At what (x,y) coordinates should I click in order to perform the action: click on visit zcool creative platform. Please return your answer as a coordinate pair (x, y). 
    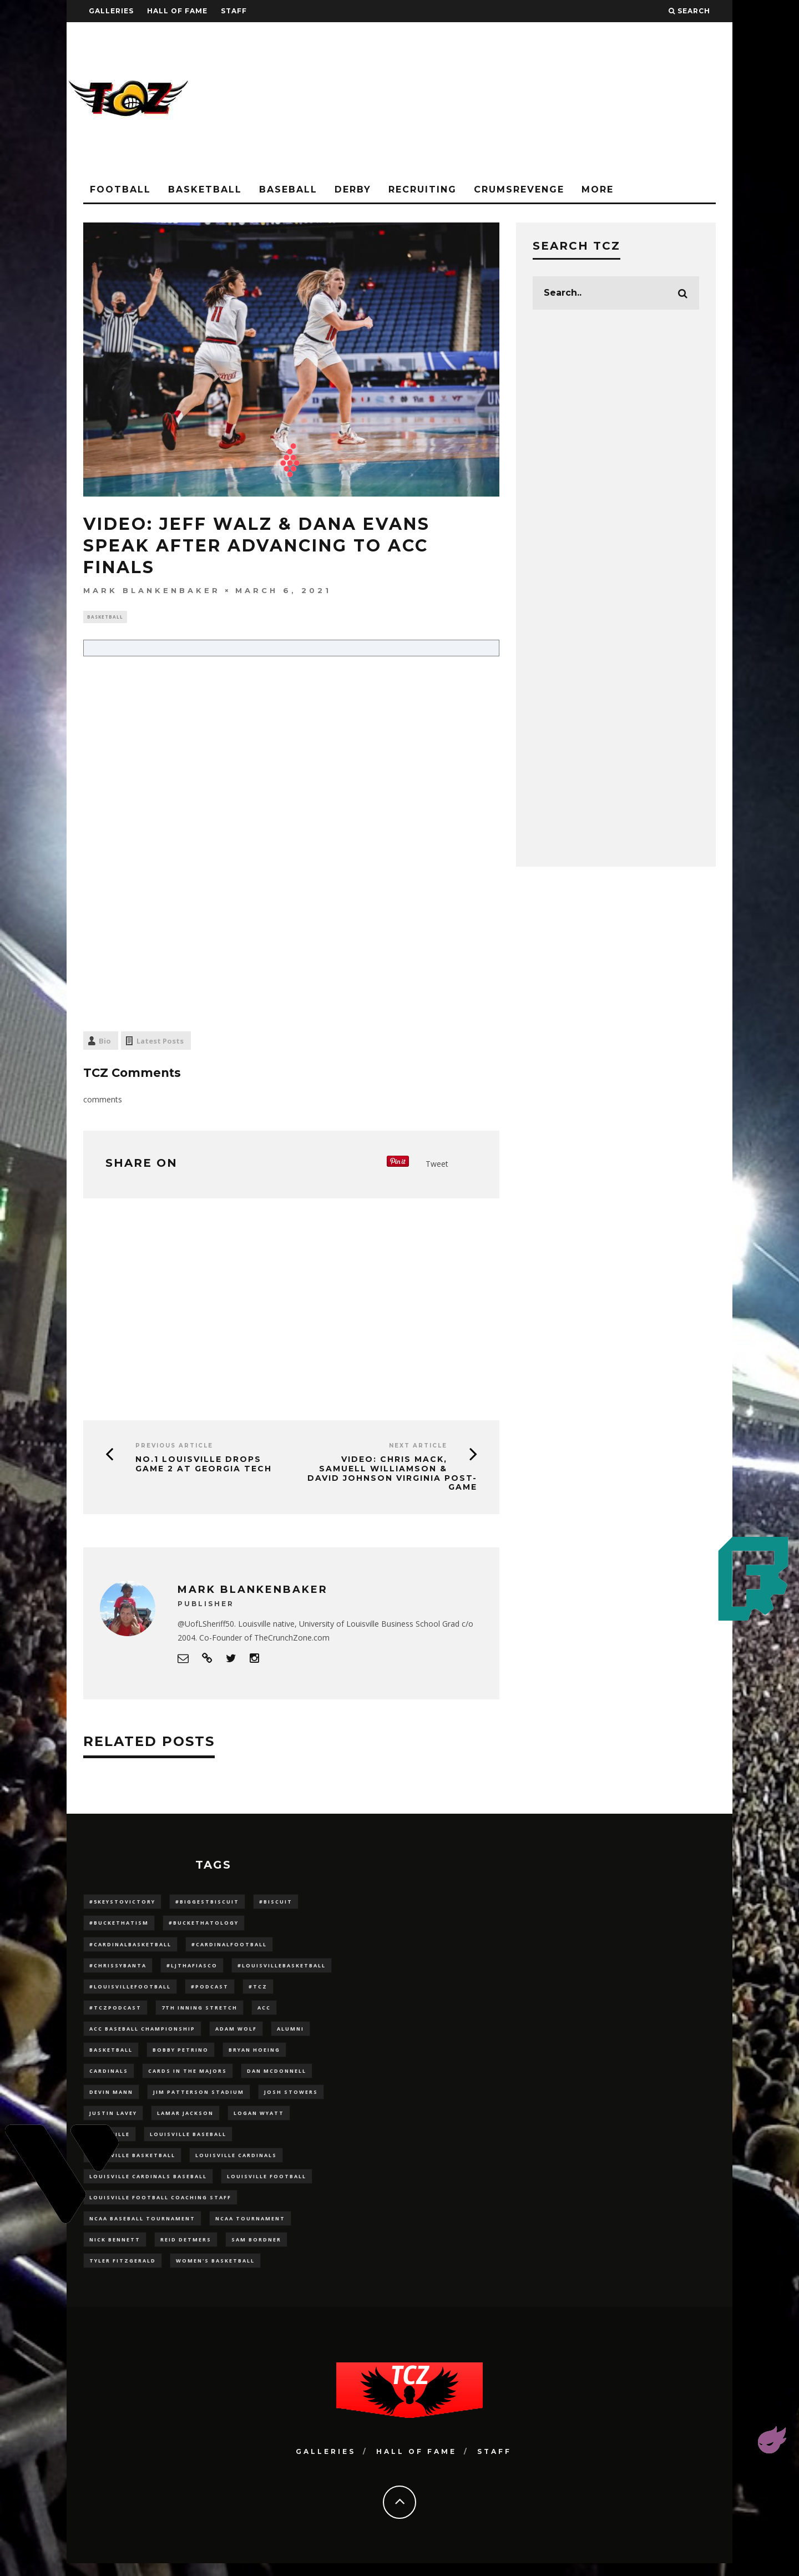
    Looking at the image, I should click on (772, 2440).